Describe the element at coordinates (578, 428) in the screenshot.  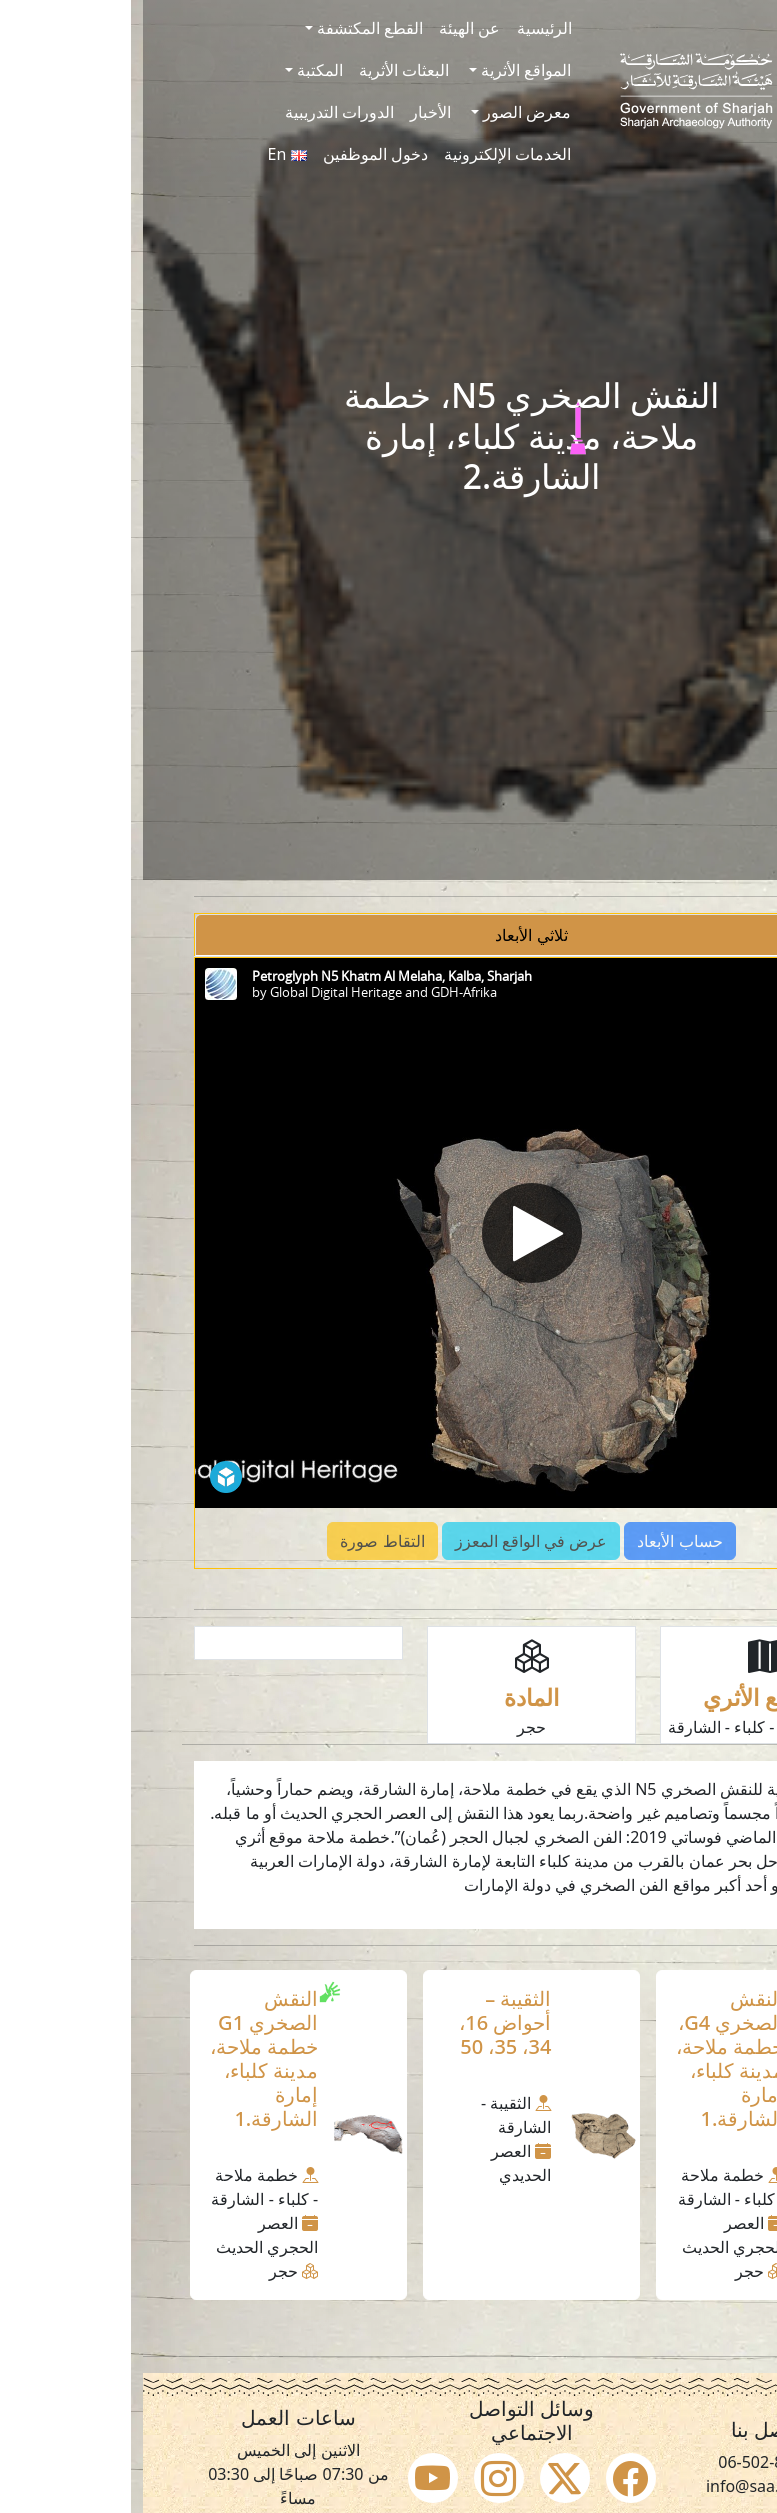
I see `indicates a monument or landmark location` at that location.